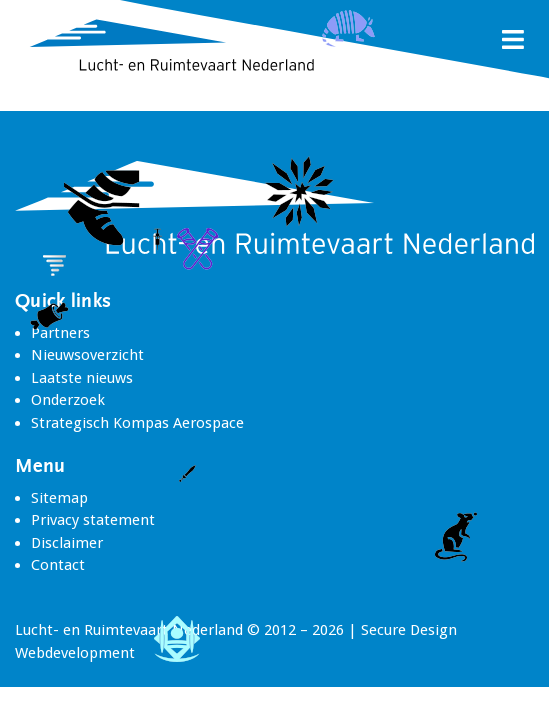 Image resolution: width=549 pixels, height=720 pixels. I want to click on select sword or melee weapon in game, so click(187, 473).